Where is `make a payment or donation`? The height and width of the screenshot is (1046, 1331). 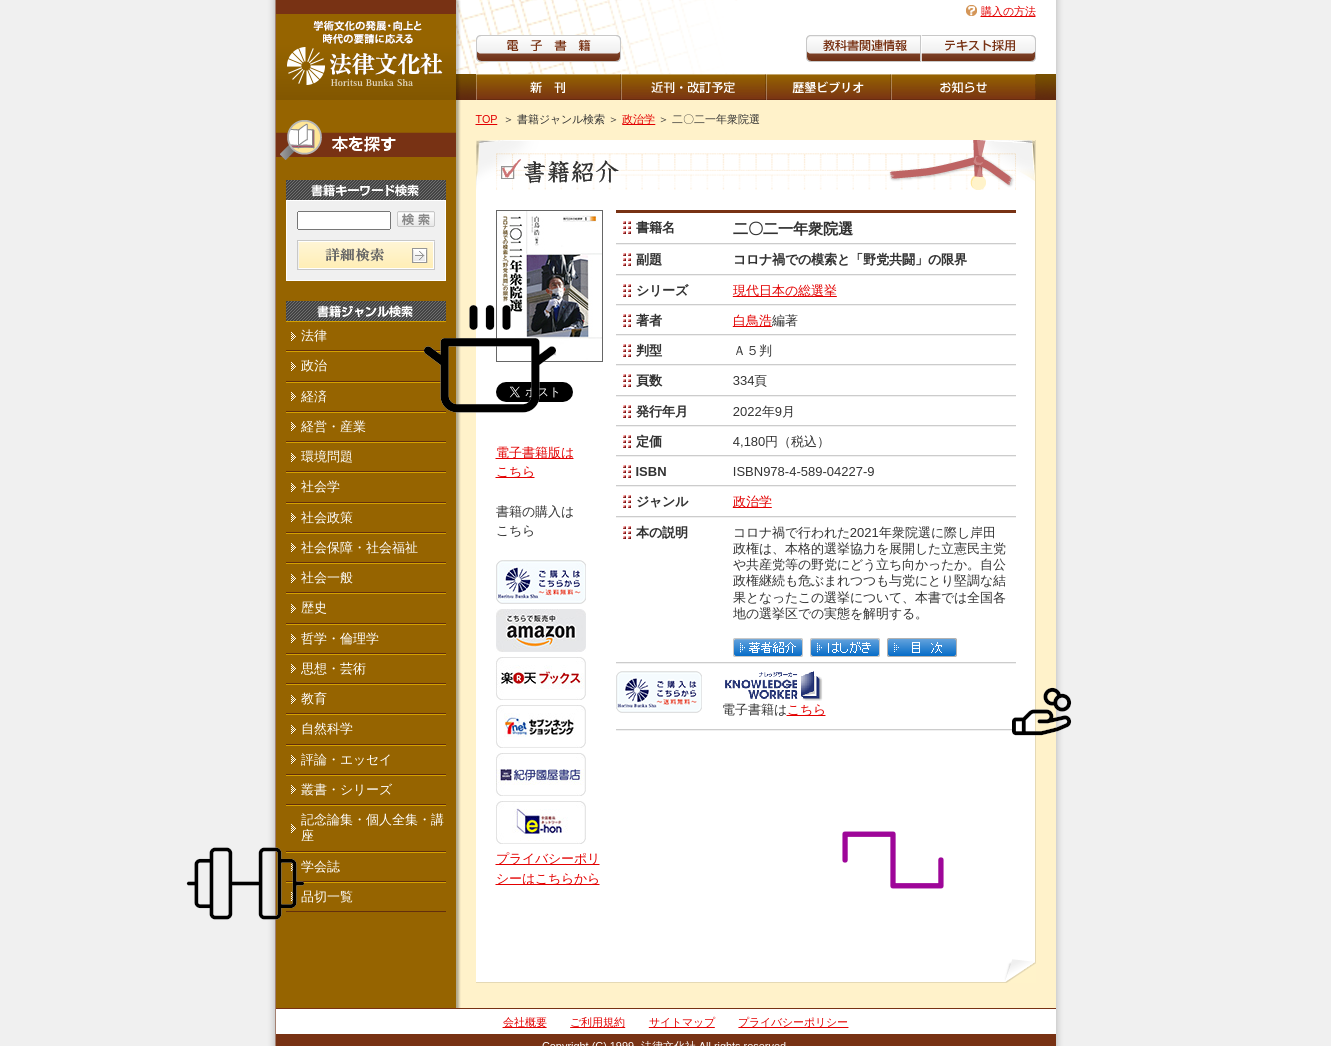 make a payment or donation is located at coordinates (1043, 713).